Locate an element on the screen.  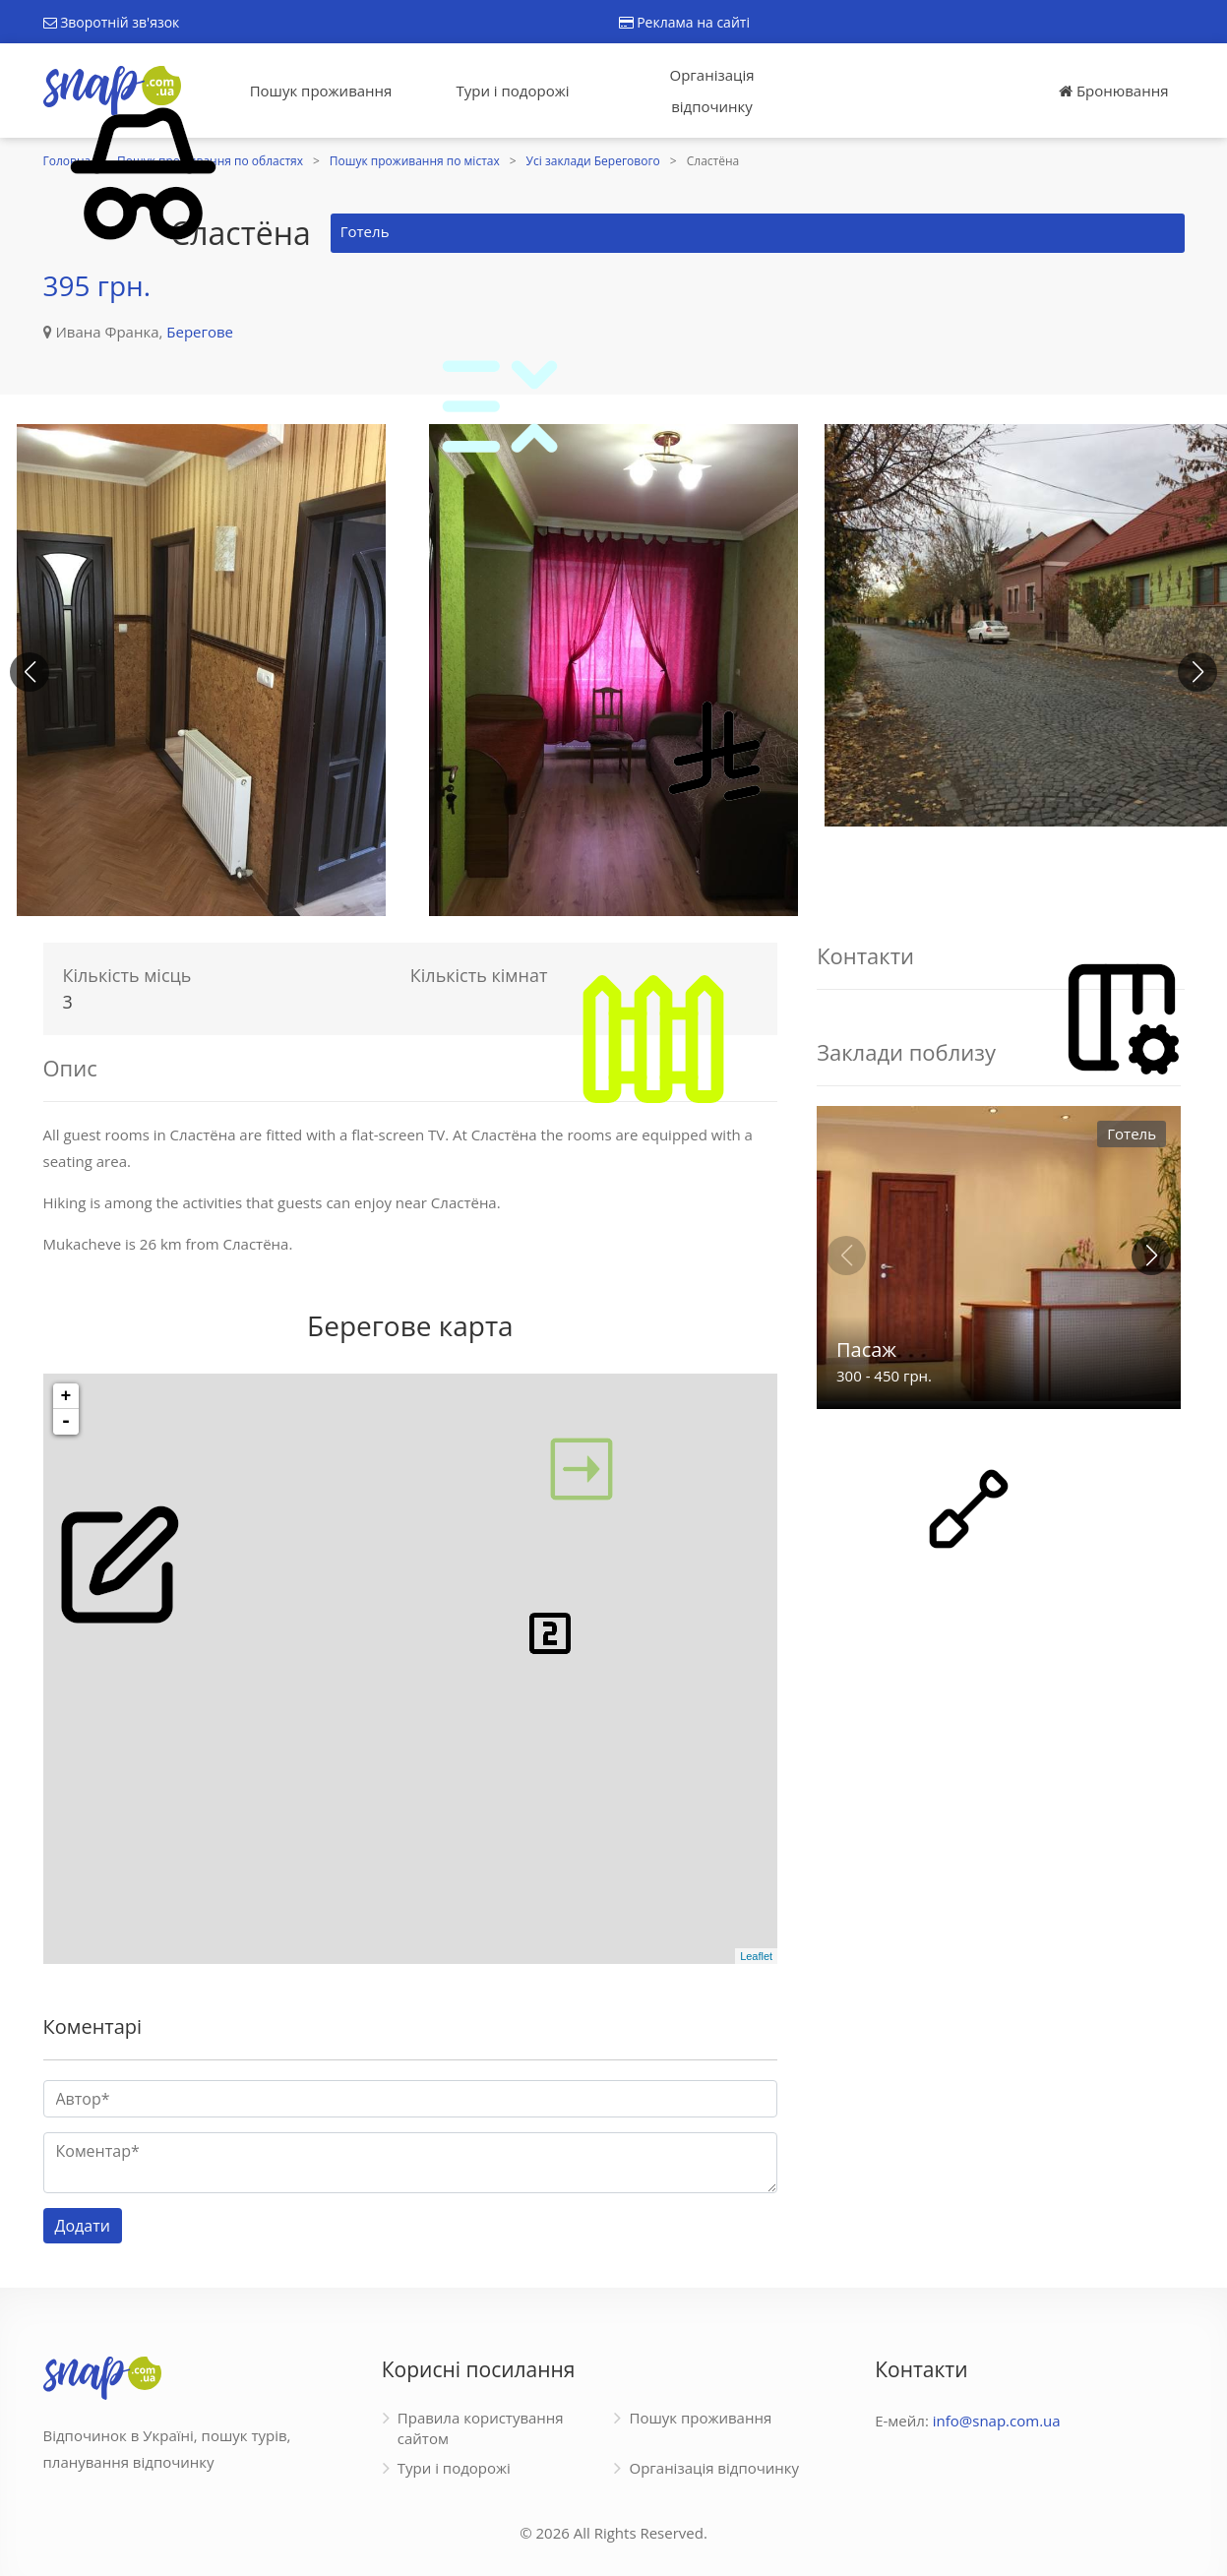
indicates a renamed file in a diff view is located at coordinates (582, 1469).